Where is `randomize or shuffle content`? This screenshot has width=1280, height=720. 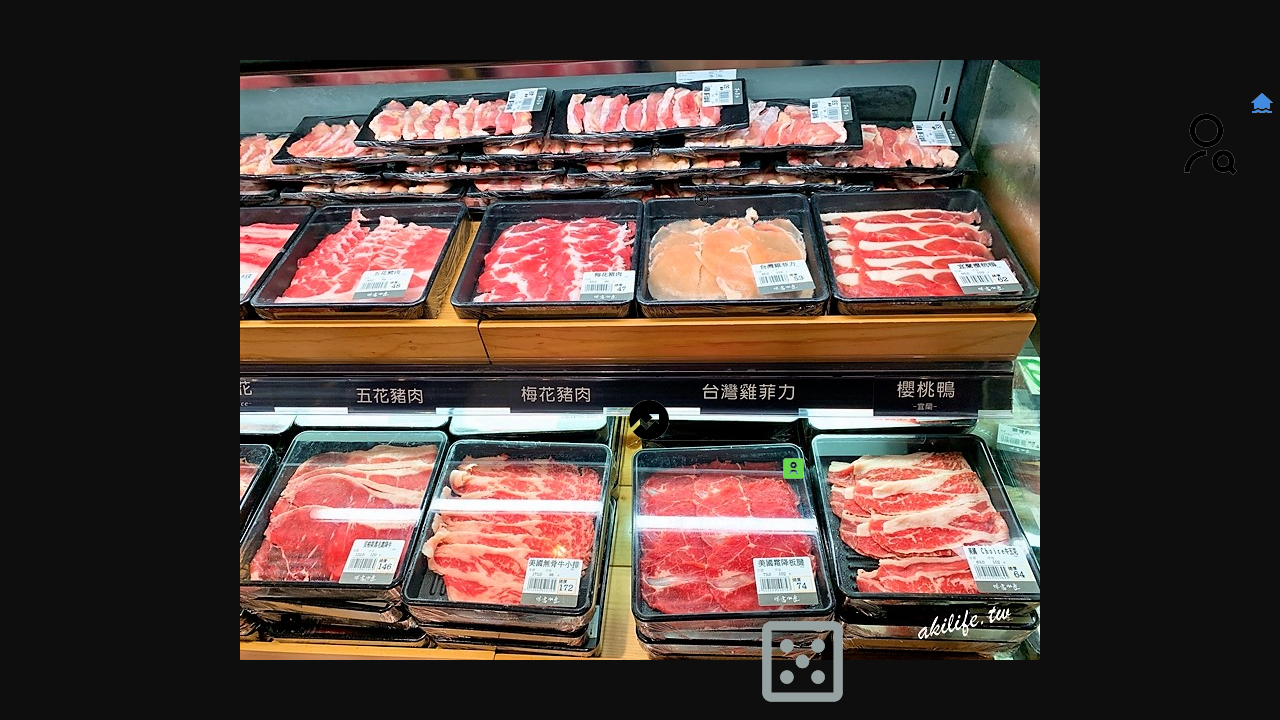
randomize or shuffle content is located at coordinates (802, 661).